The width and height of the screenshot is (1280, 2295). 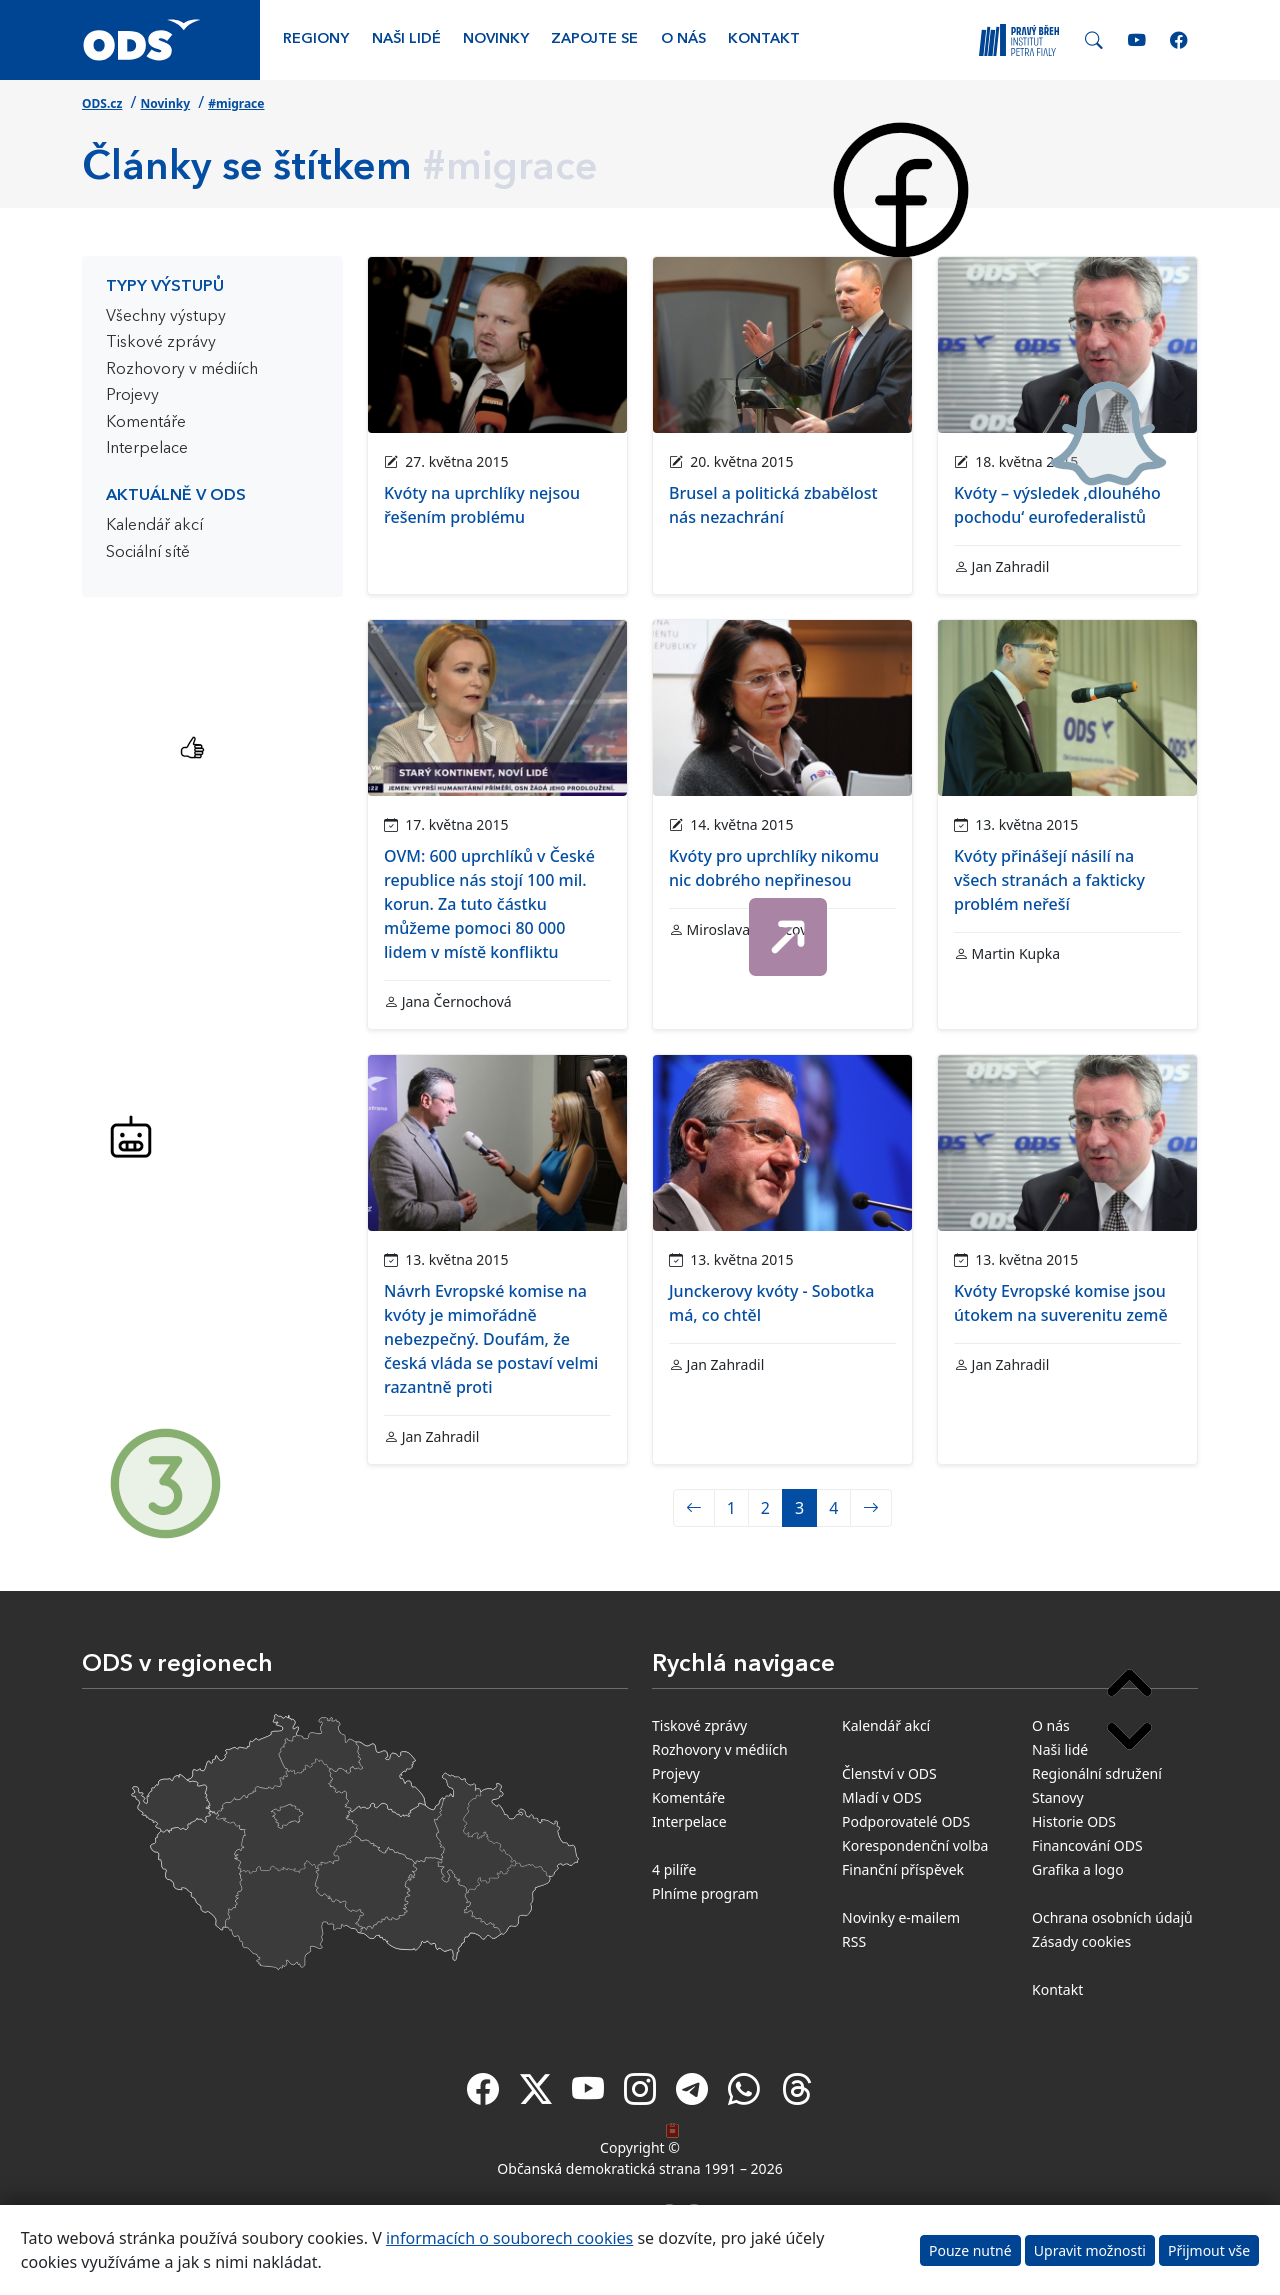 What do you see at coordinates (165, 1483) in the screenshot?
I see `indicates step three in a multi-step process` at bounding box center [165, 1483].